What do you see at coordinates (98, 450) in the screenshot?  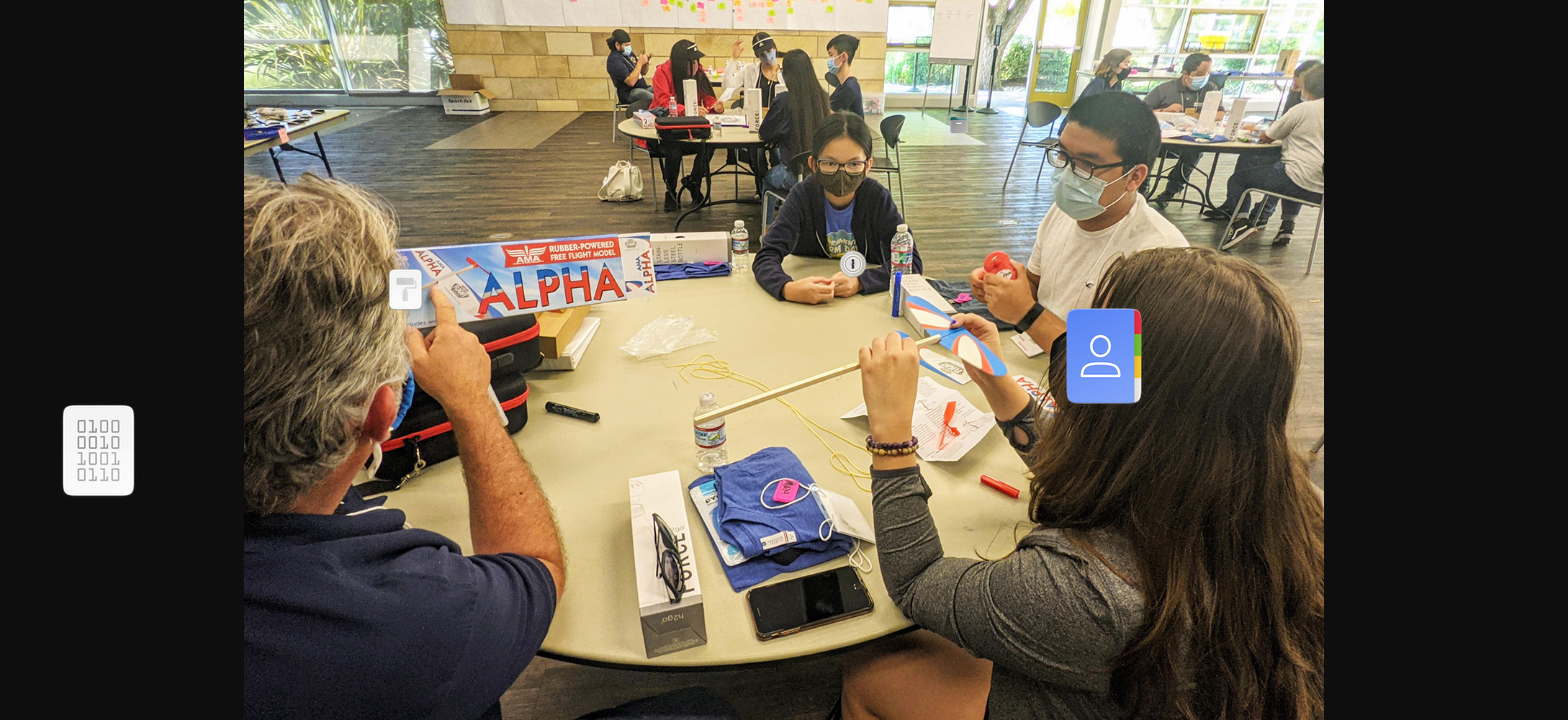 I see `indicates a binary or raw data file` at bounding box center [98, 450].